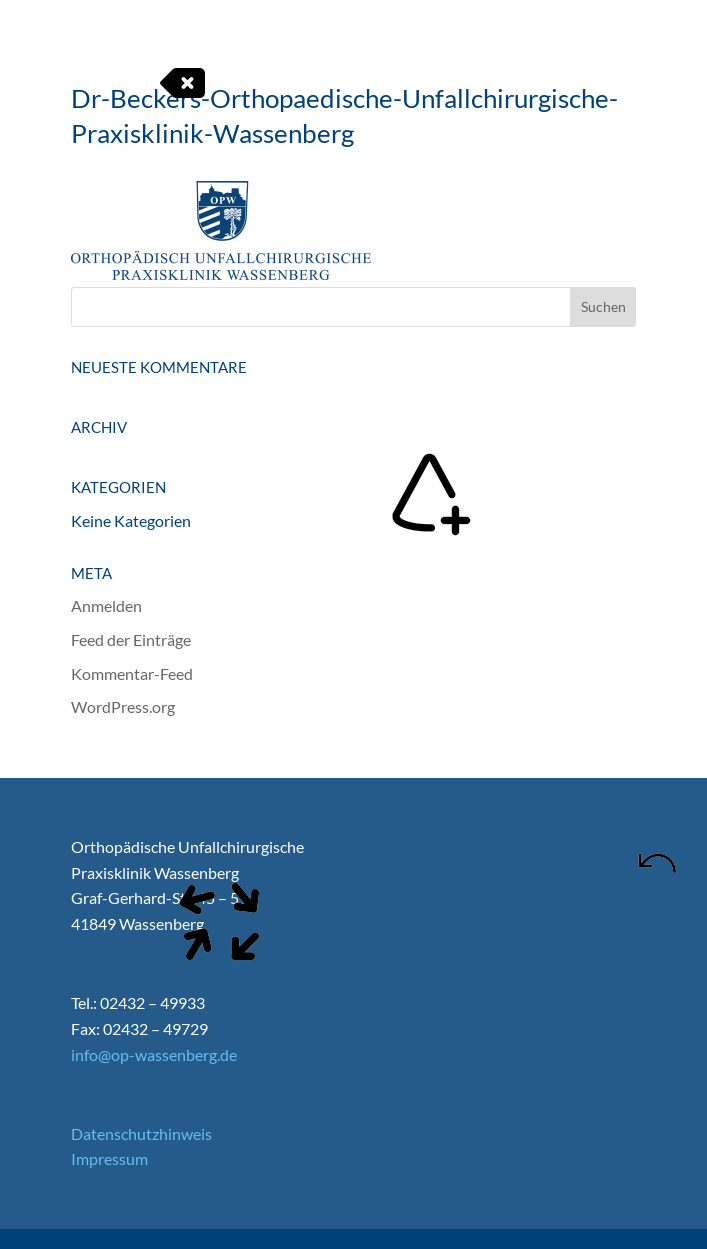 This screenshot has height=1249, width=707. I want to click on add a new cone or marker, so click(429, 494).